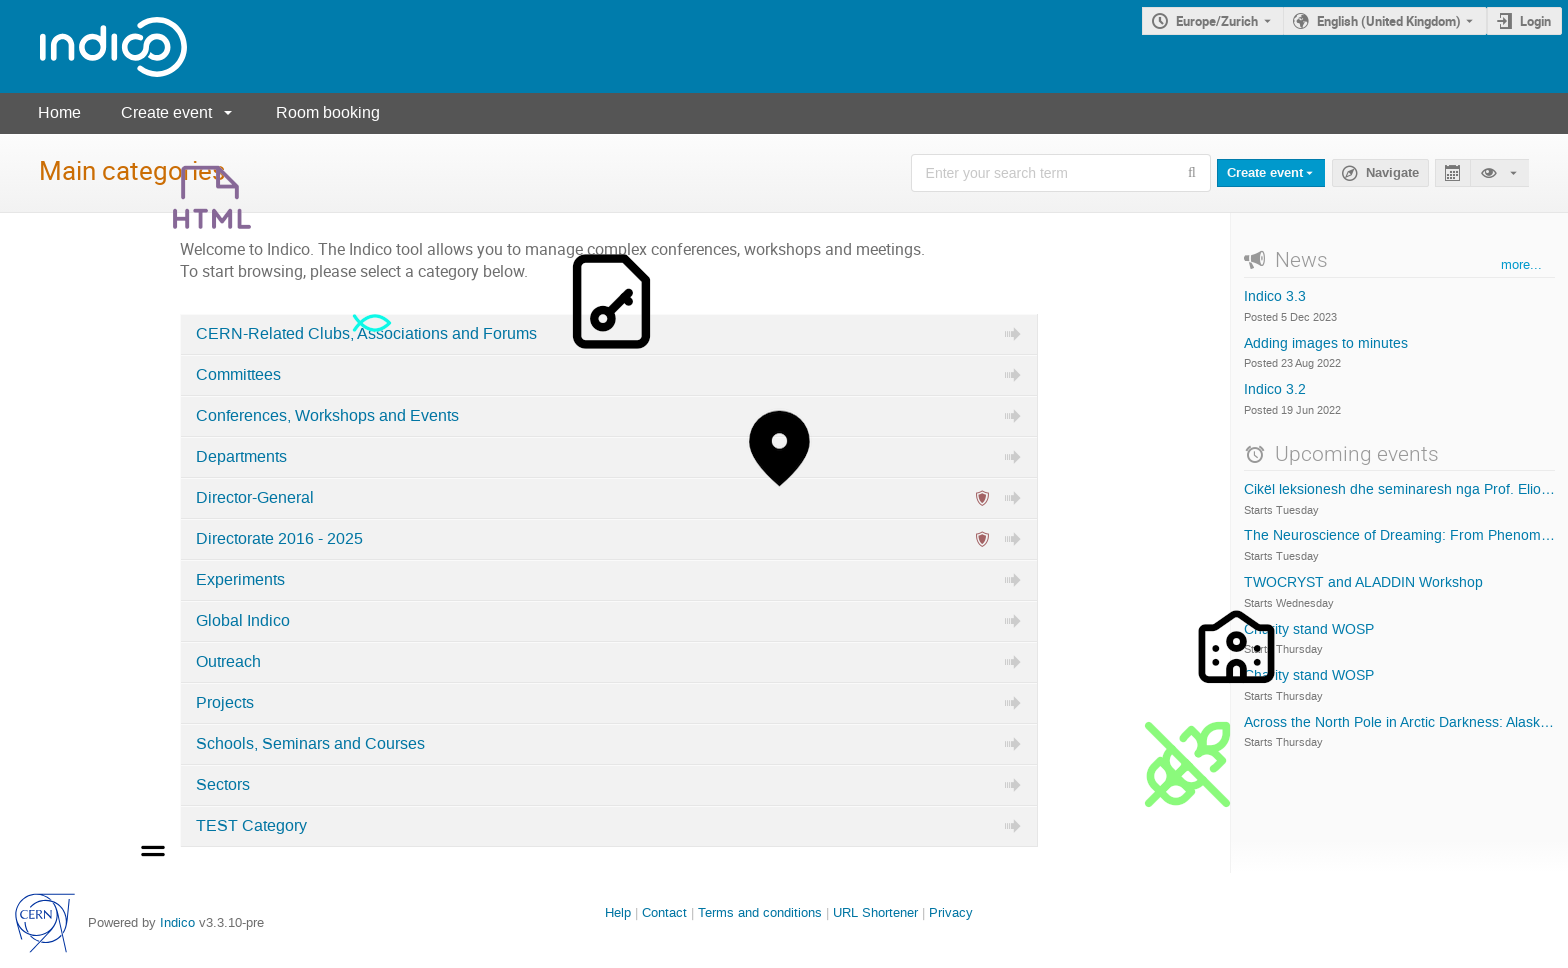 This screenshot has height=968, width=1568. What do you see at coordinates (611, 301) in the screenshot?
I see `access an encrypted or password-protected file` at bounding box center [611, 301].